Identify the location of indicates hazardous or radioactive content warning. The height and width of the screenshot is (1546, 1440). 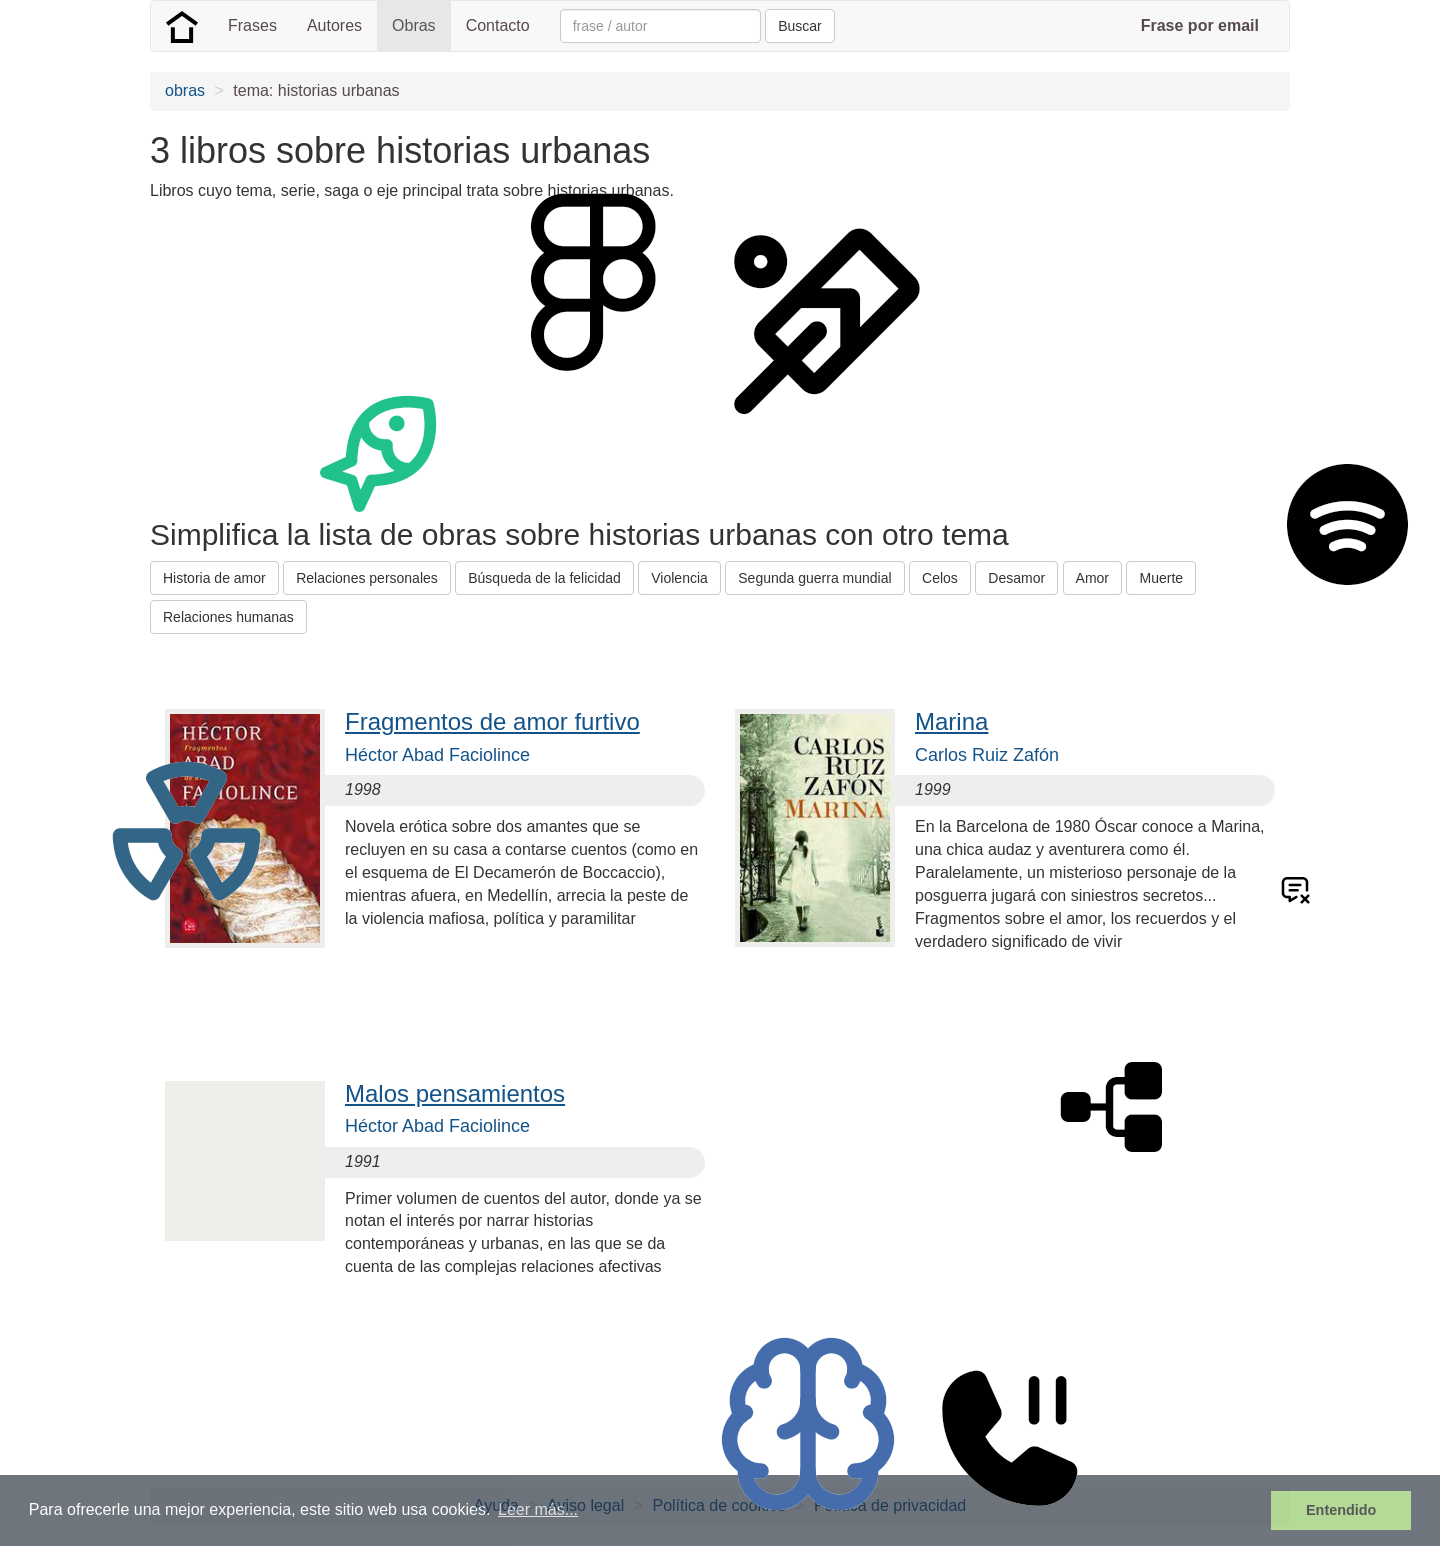
(186, 835).